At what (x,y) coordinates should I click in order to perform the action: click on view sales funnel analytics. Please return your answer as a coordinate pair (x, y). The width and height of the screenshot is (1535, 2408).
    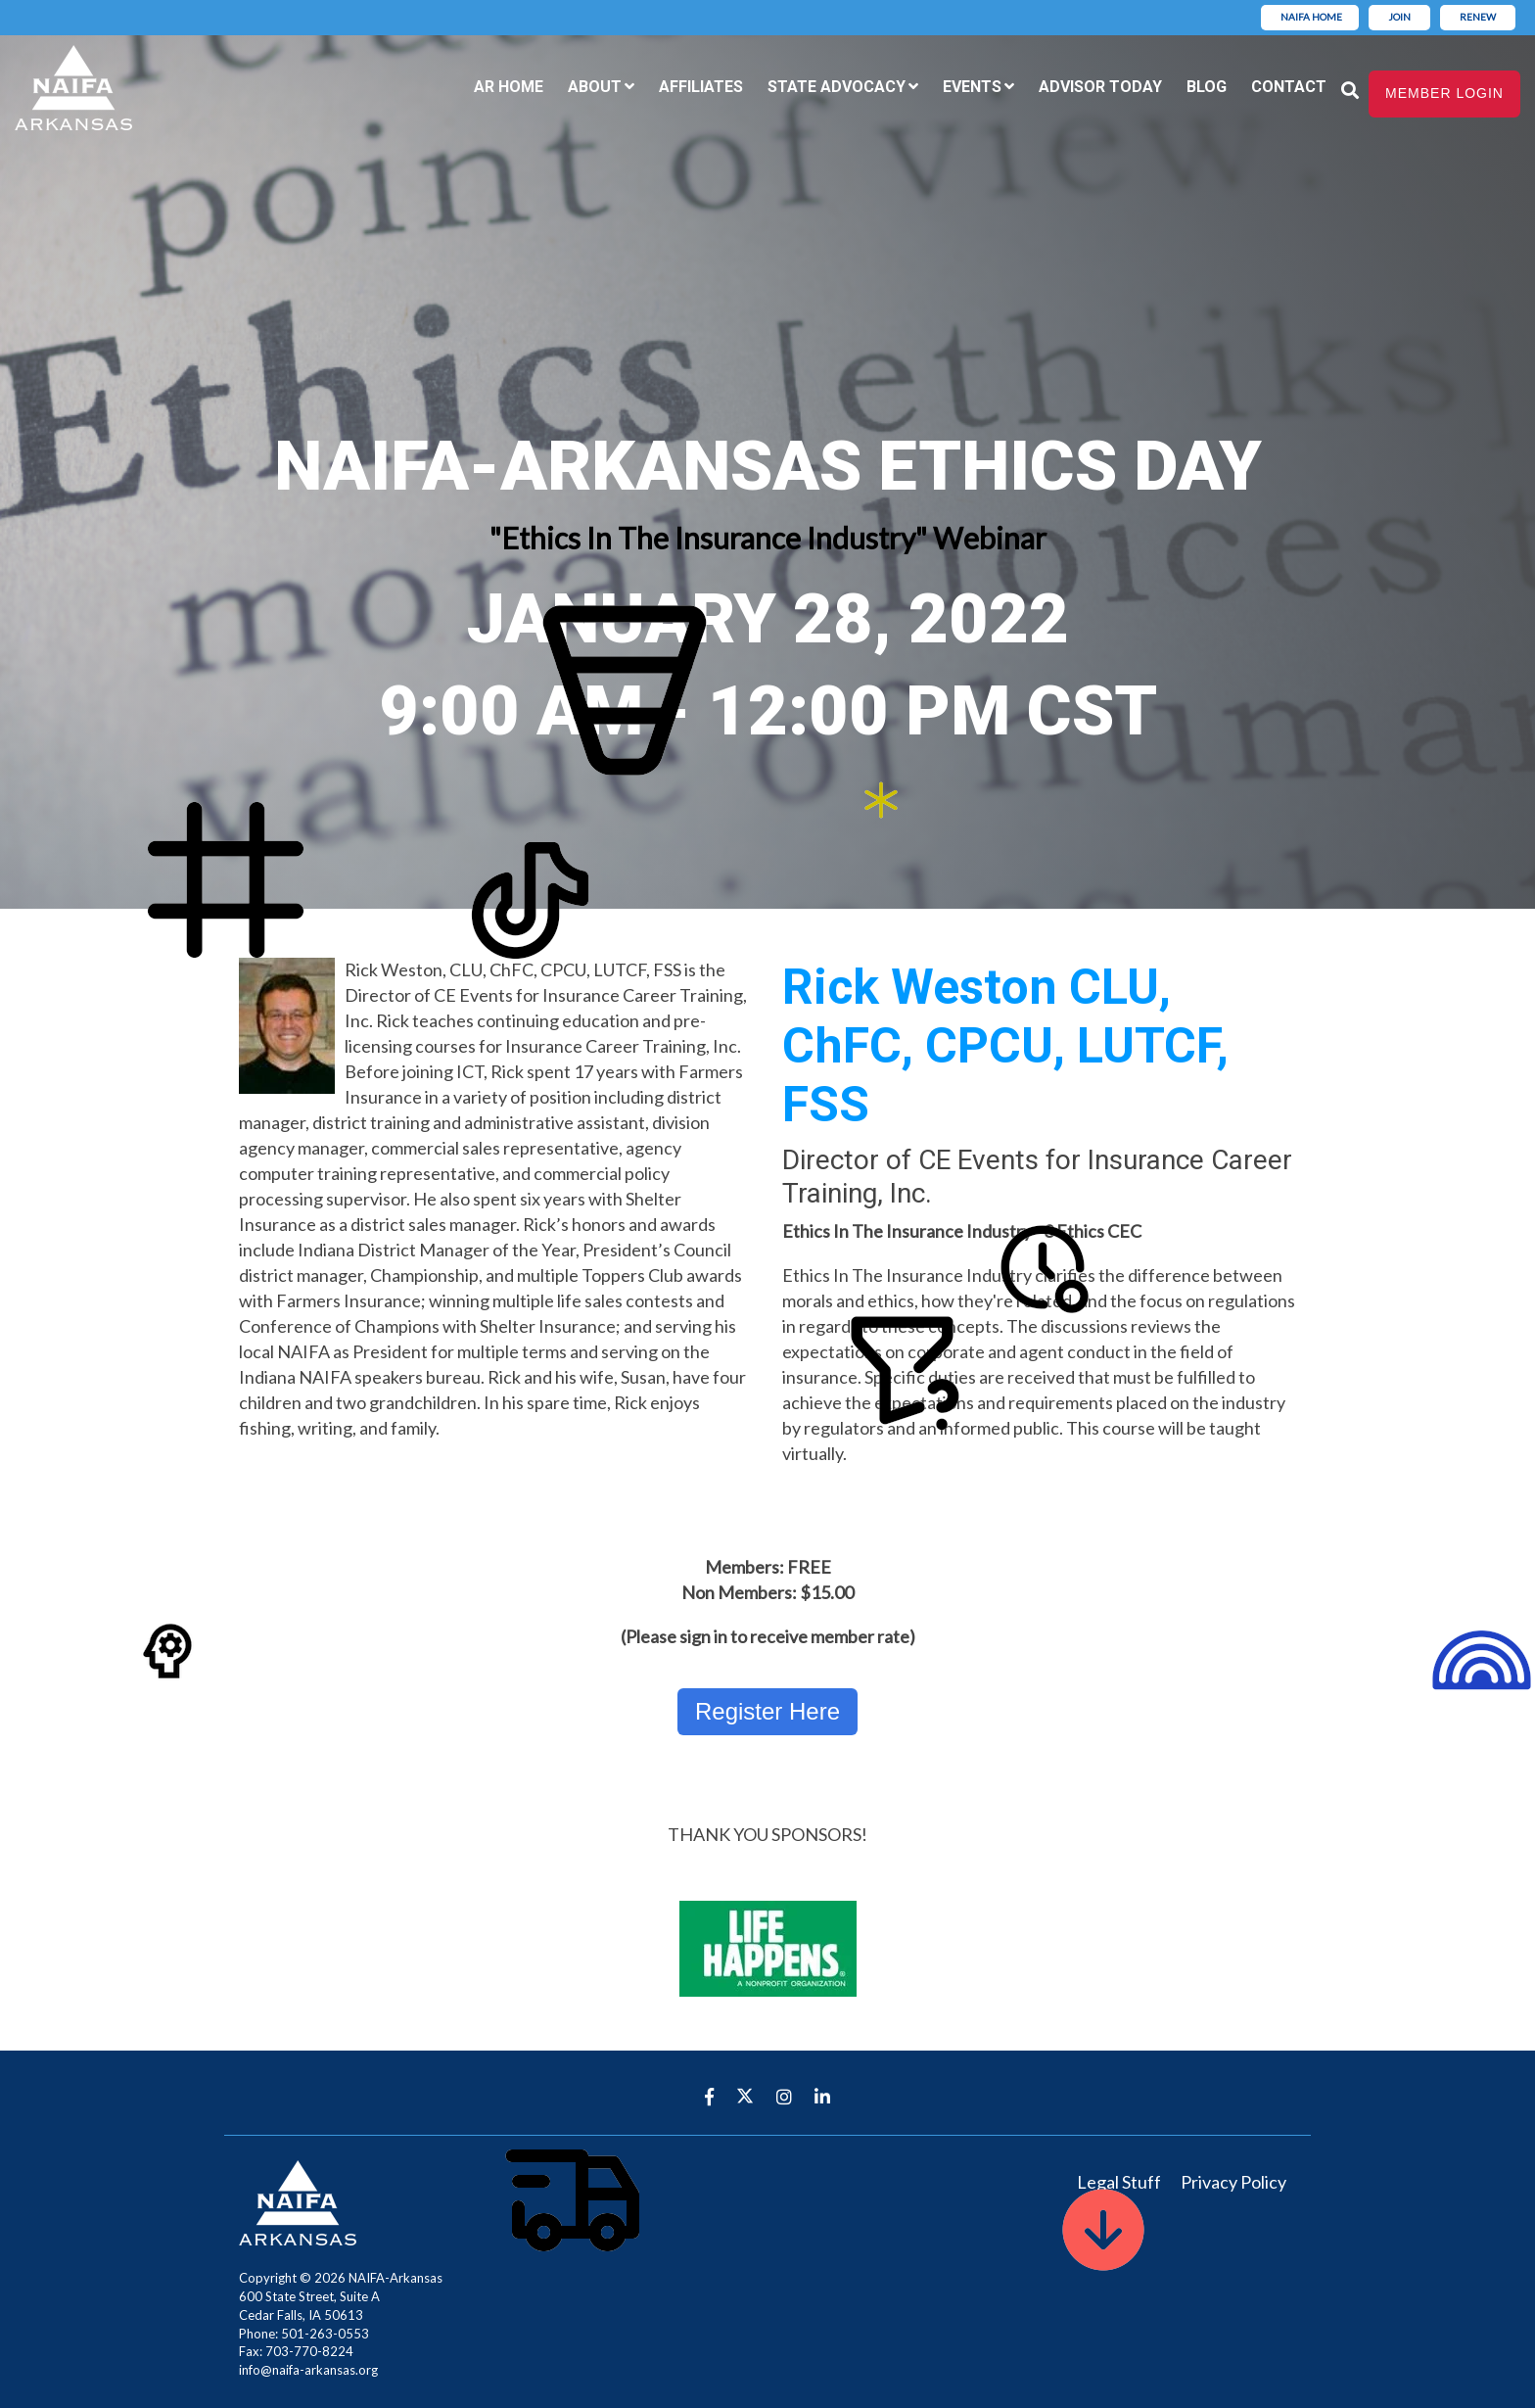
    Looking at the image, I should click on (625, 690).